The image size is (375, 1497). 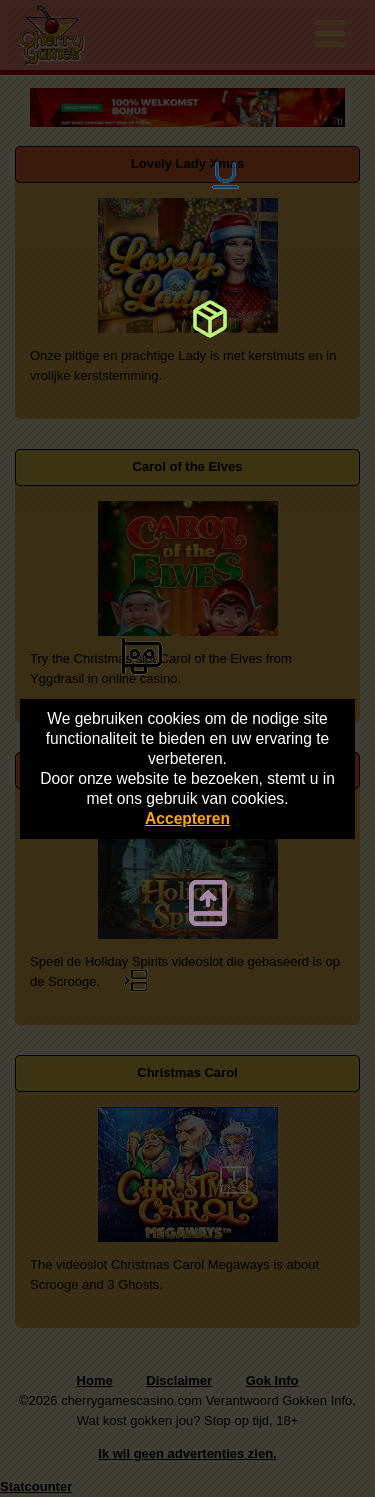 What do you see at coordinates (210, 319) in the screenshot?
I see `view package or shipment details` at bounding box center [210, 319].